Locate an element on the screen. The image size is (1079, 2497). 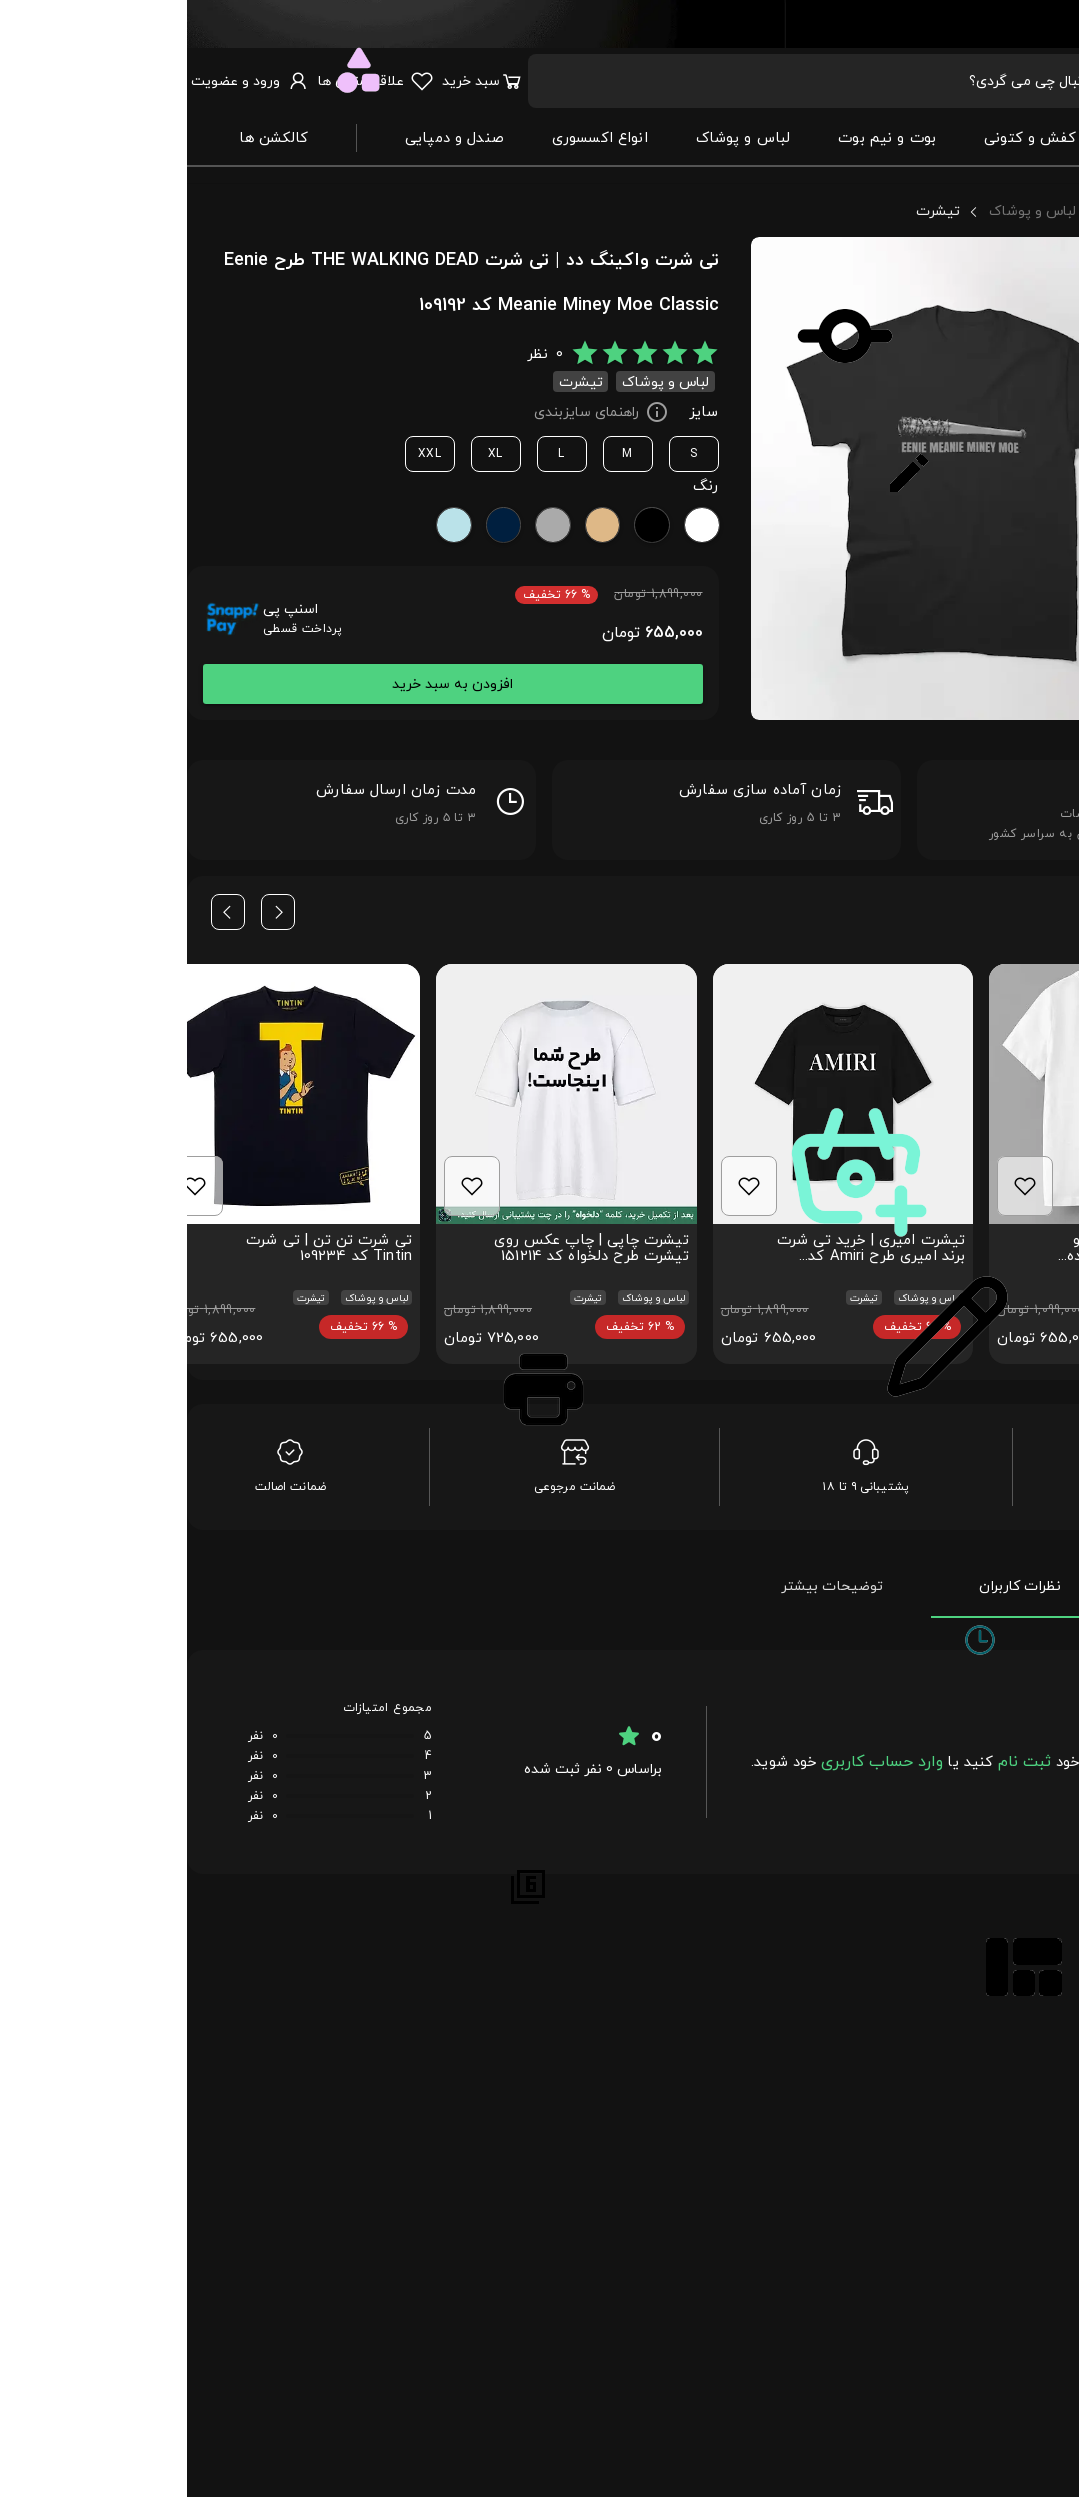
print current document or page is located at coordinates (543, 1389).